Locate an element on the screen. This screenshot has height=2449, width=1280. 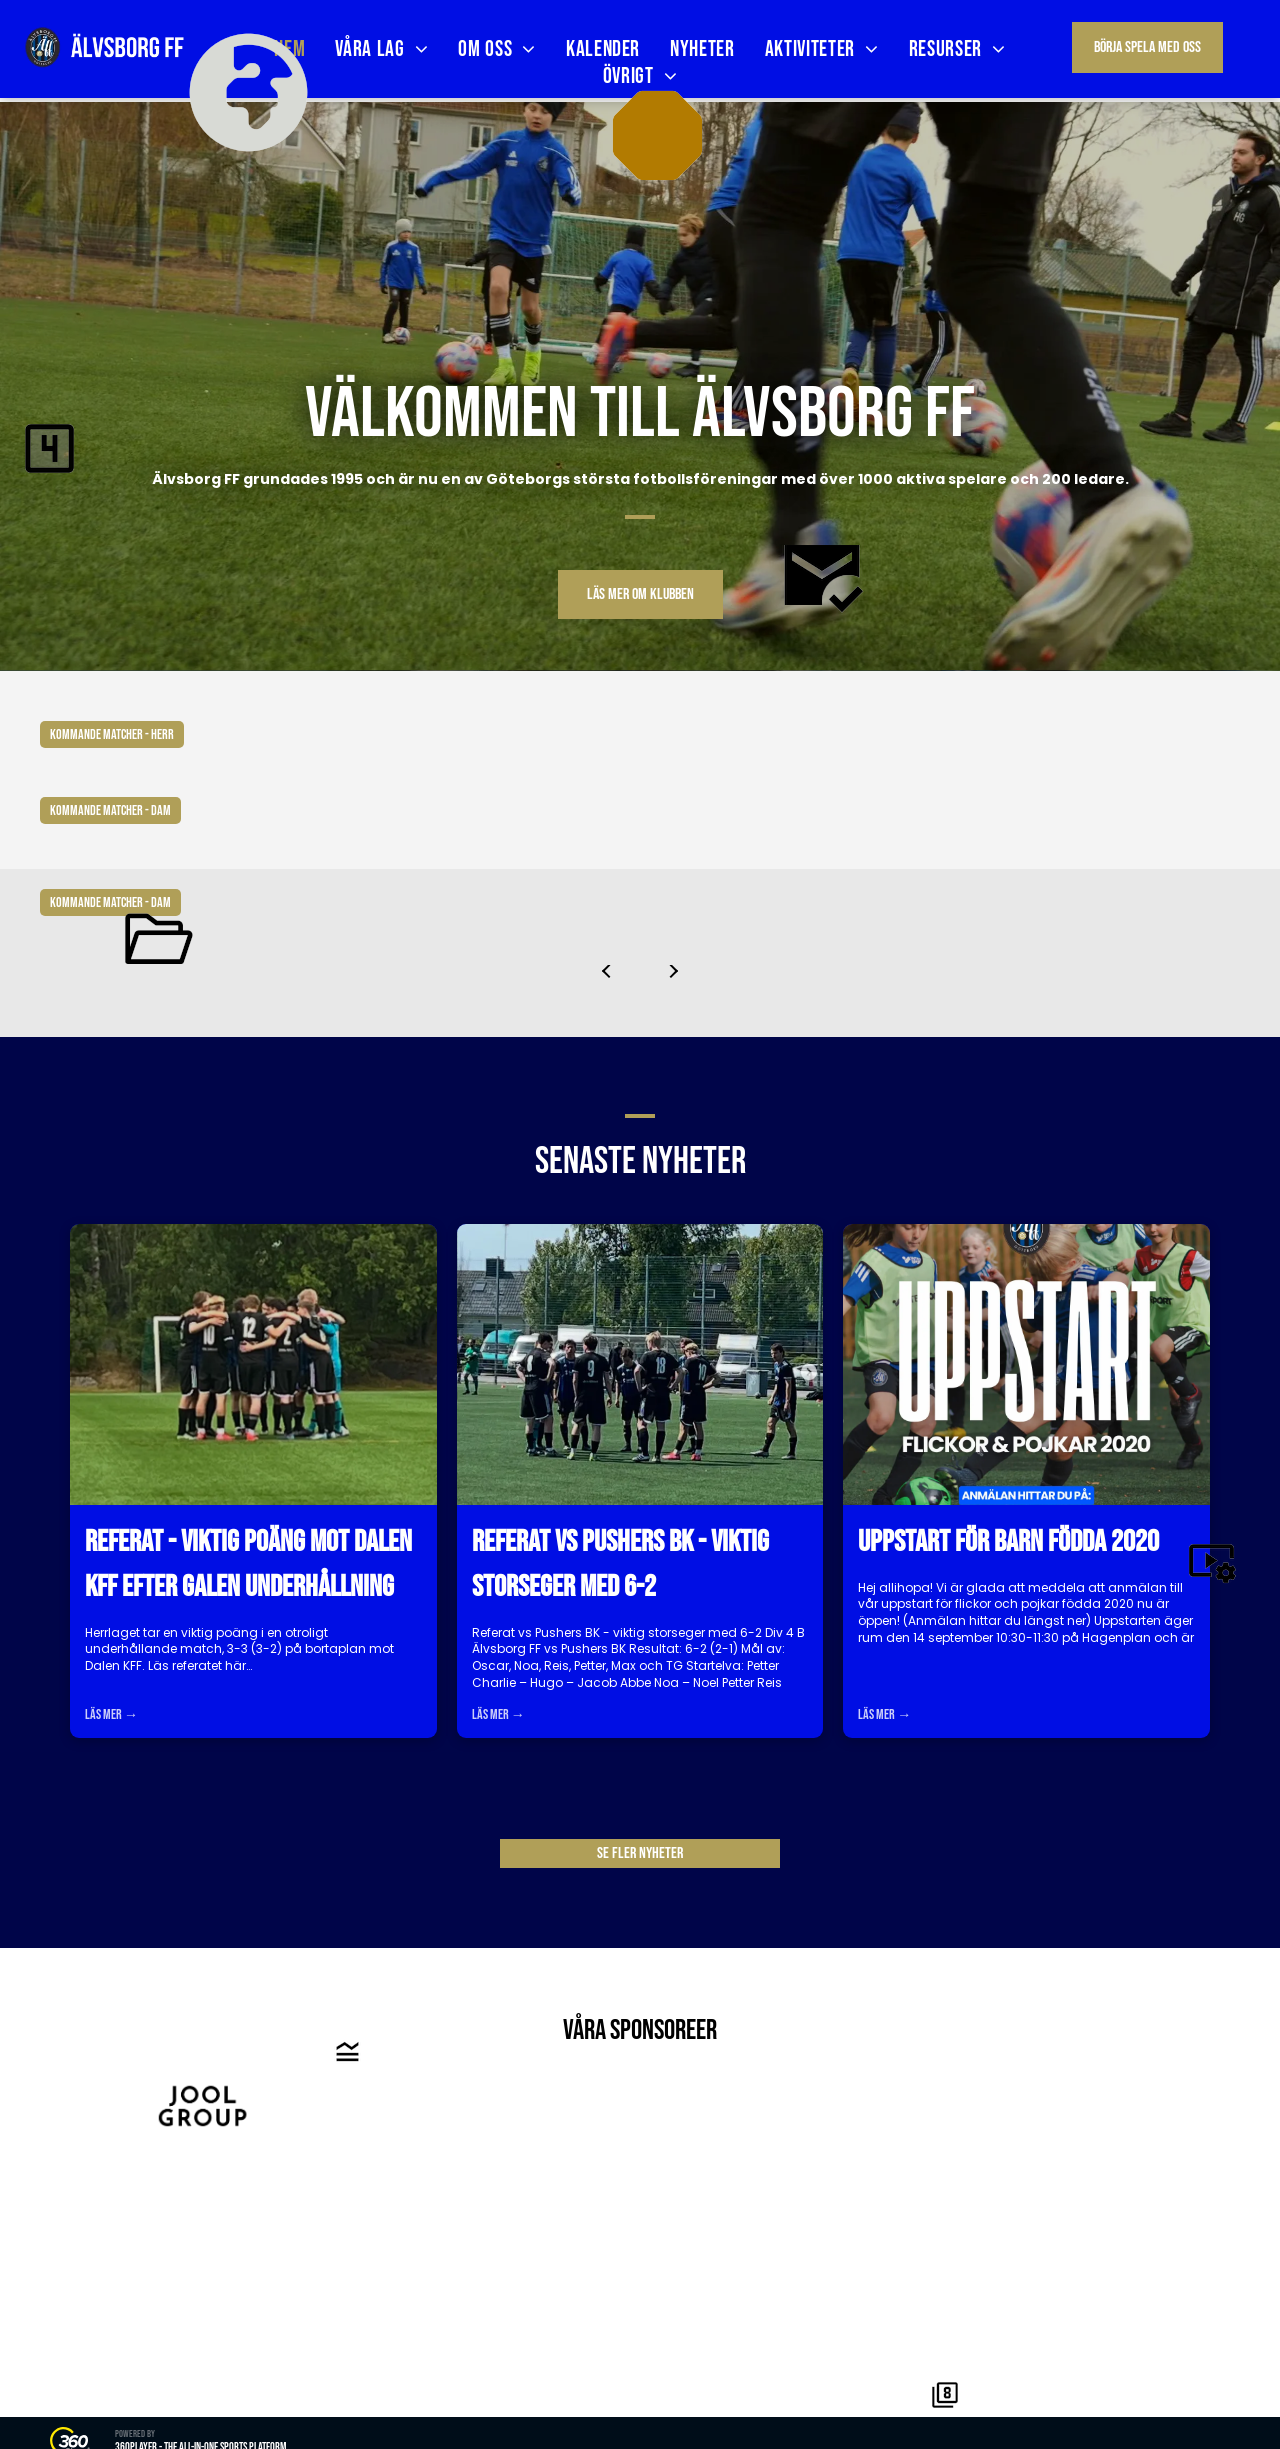
open folder to view contents is located at coordinates (156, 937).